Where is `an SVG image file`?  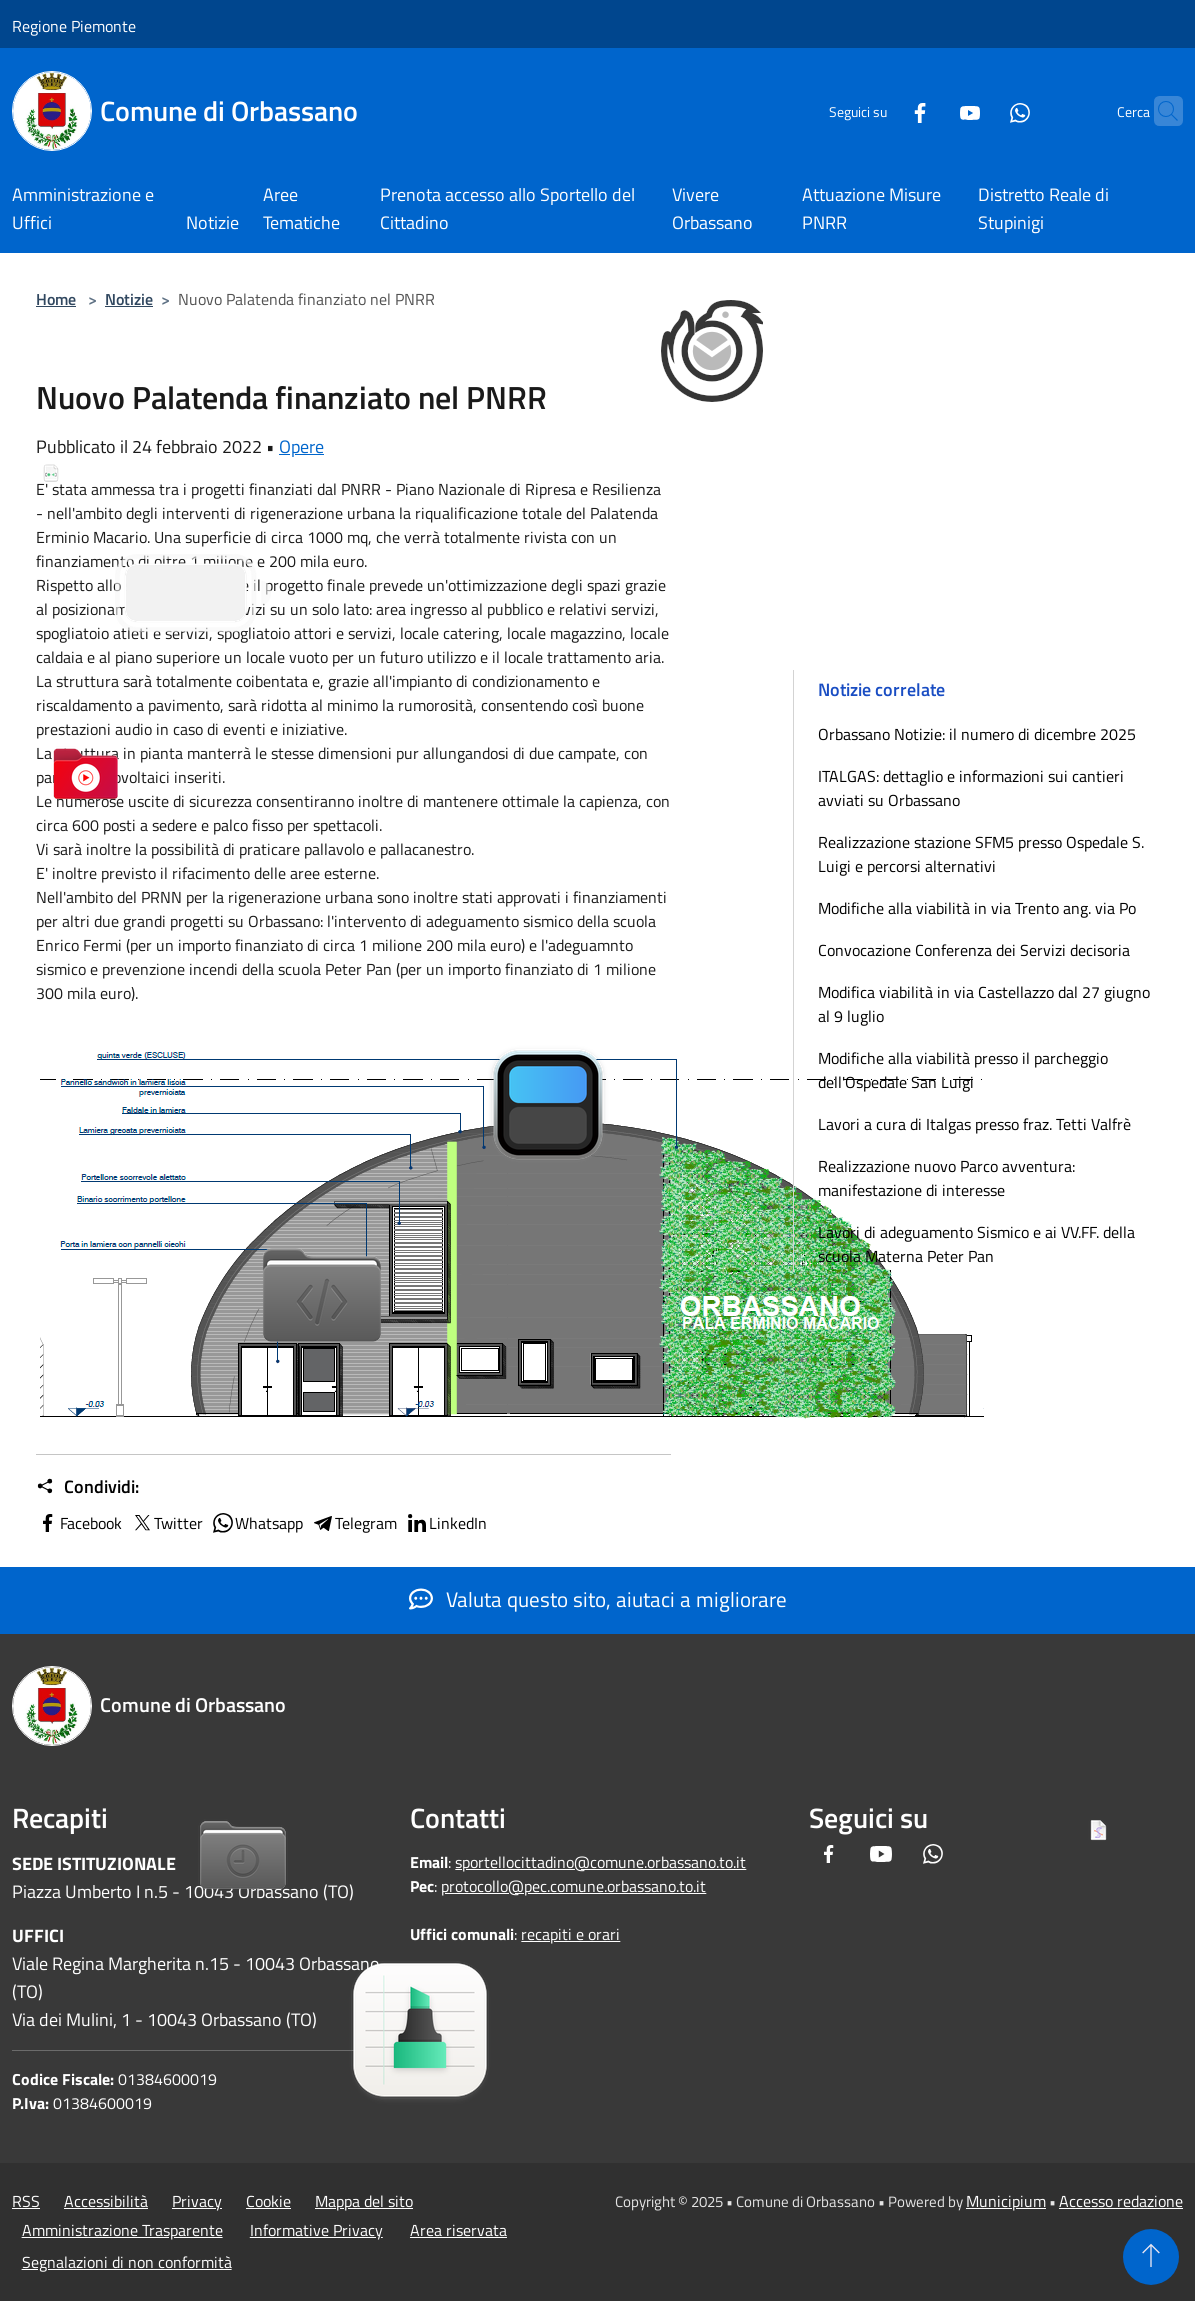 an SVG image file is located at coordinates (1098, 1830).